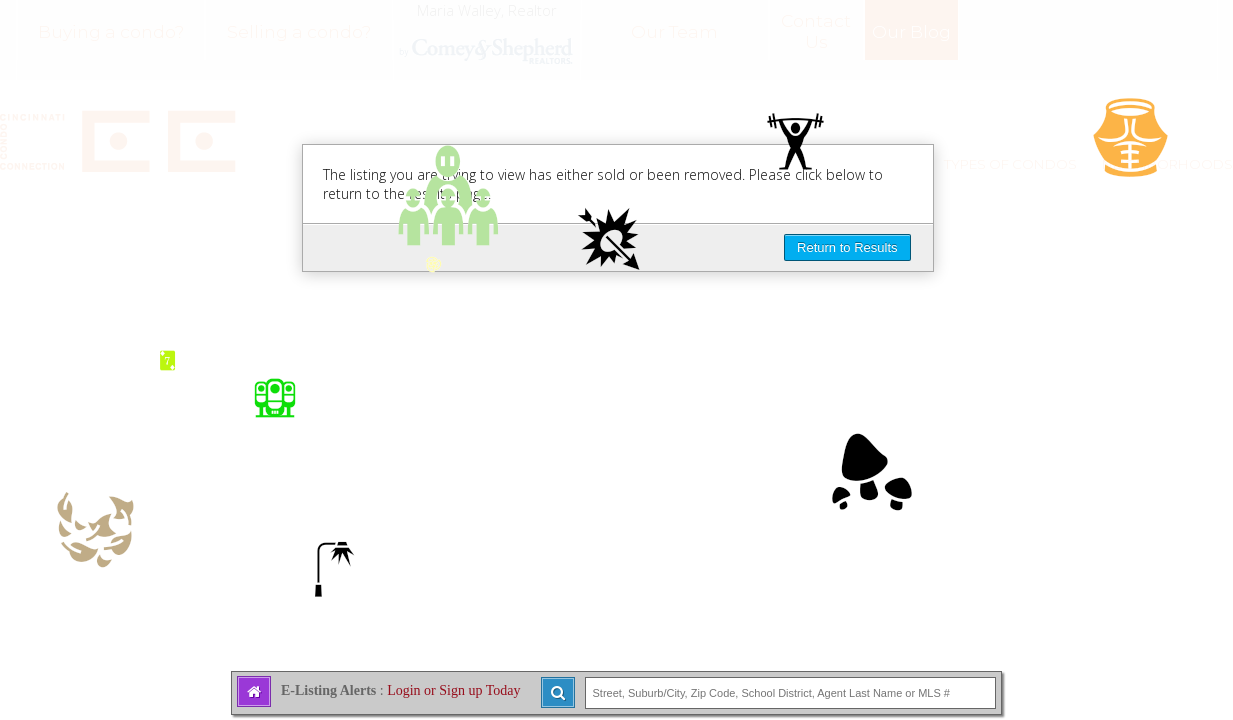 This screenshot has height=720, width=1233. What do you see at coordinates (1129, 137) in the screenshot?
I see `equip leather armor to your character` at bounding box center [1129, 137].